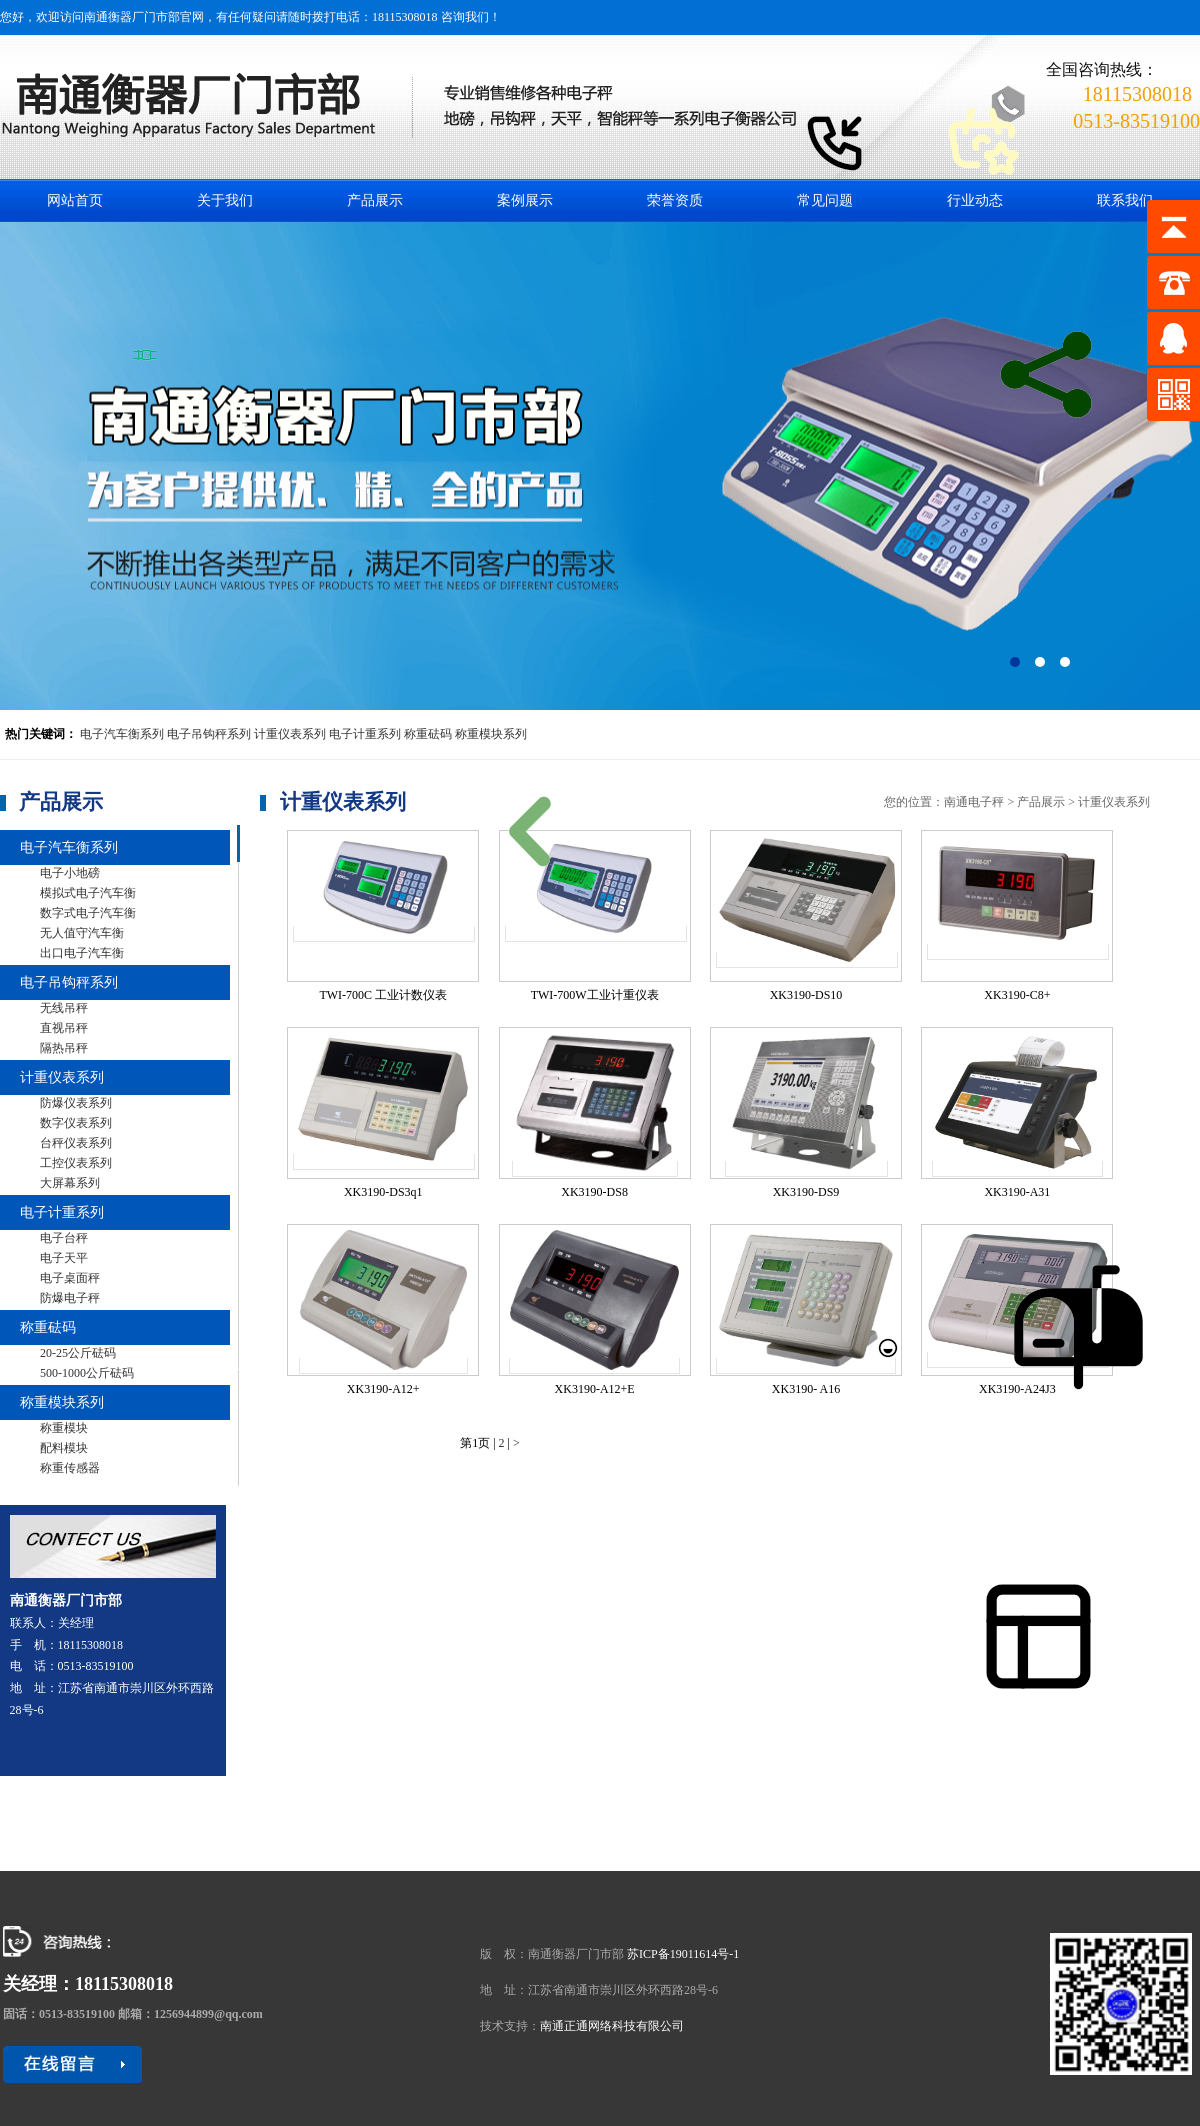  What do you see at coordinates (533, 831) in the screenshot?
I see `go back to the previous screen` at bounding box center [533, 831].